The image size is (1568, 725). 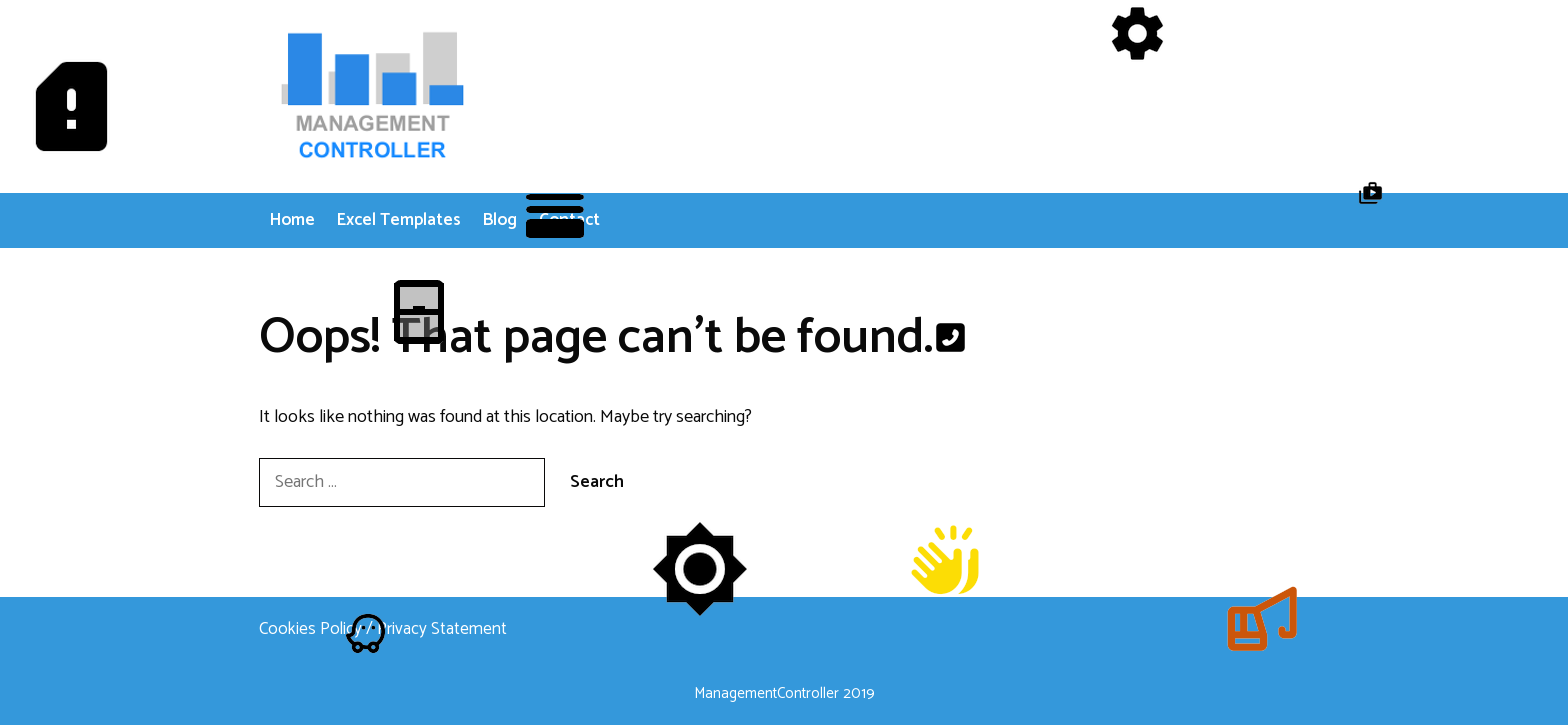 I want to click on indicates an issue with the SD card, so click(x=71, y=106).